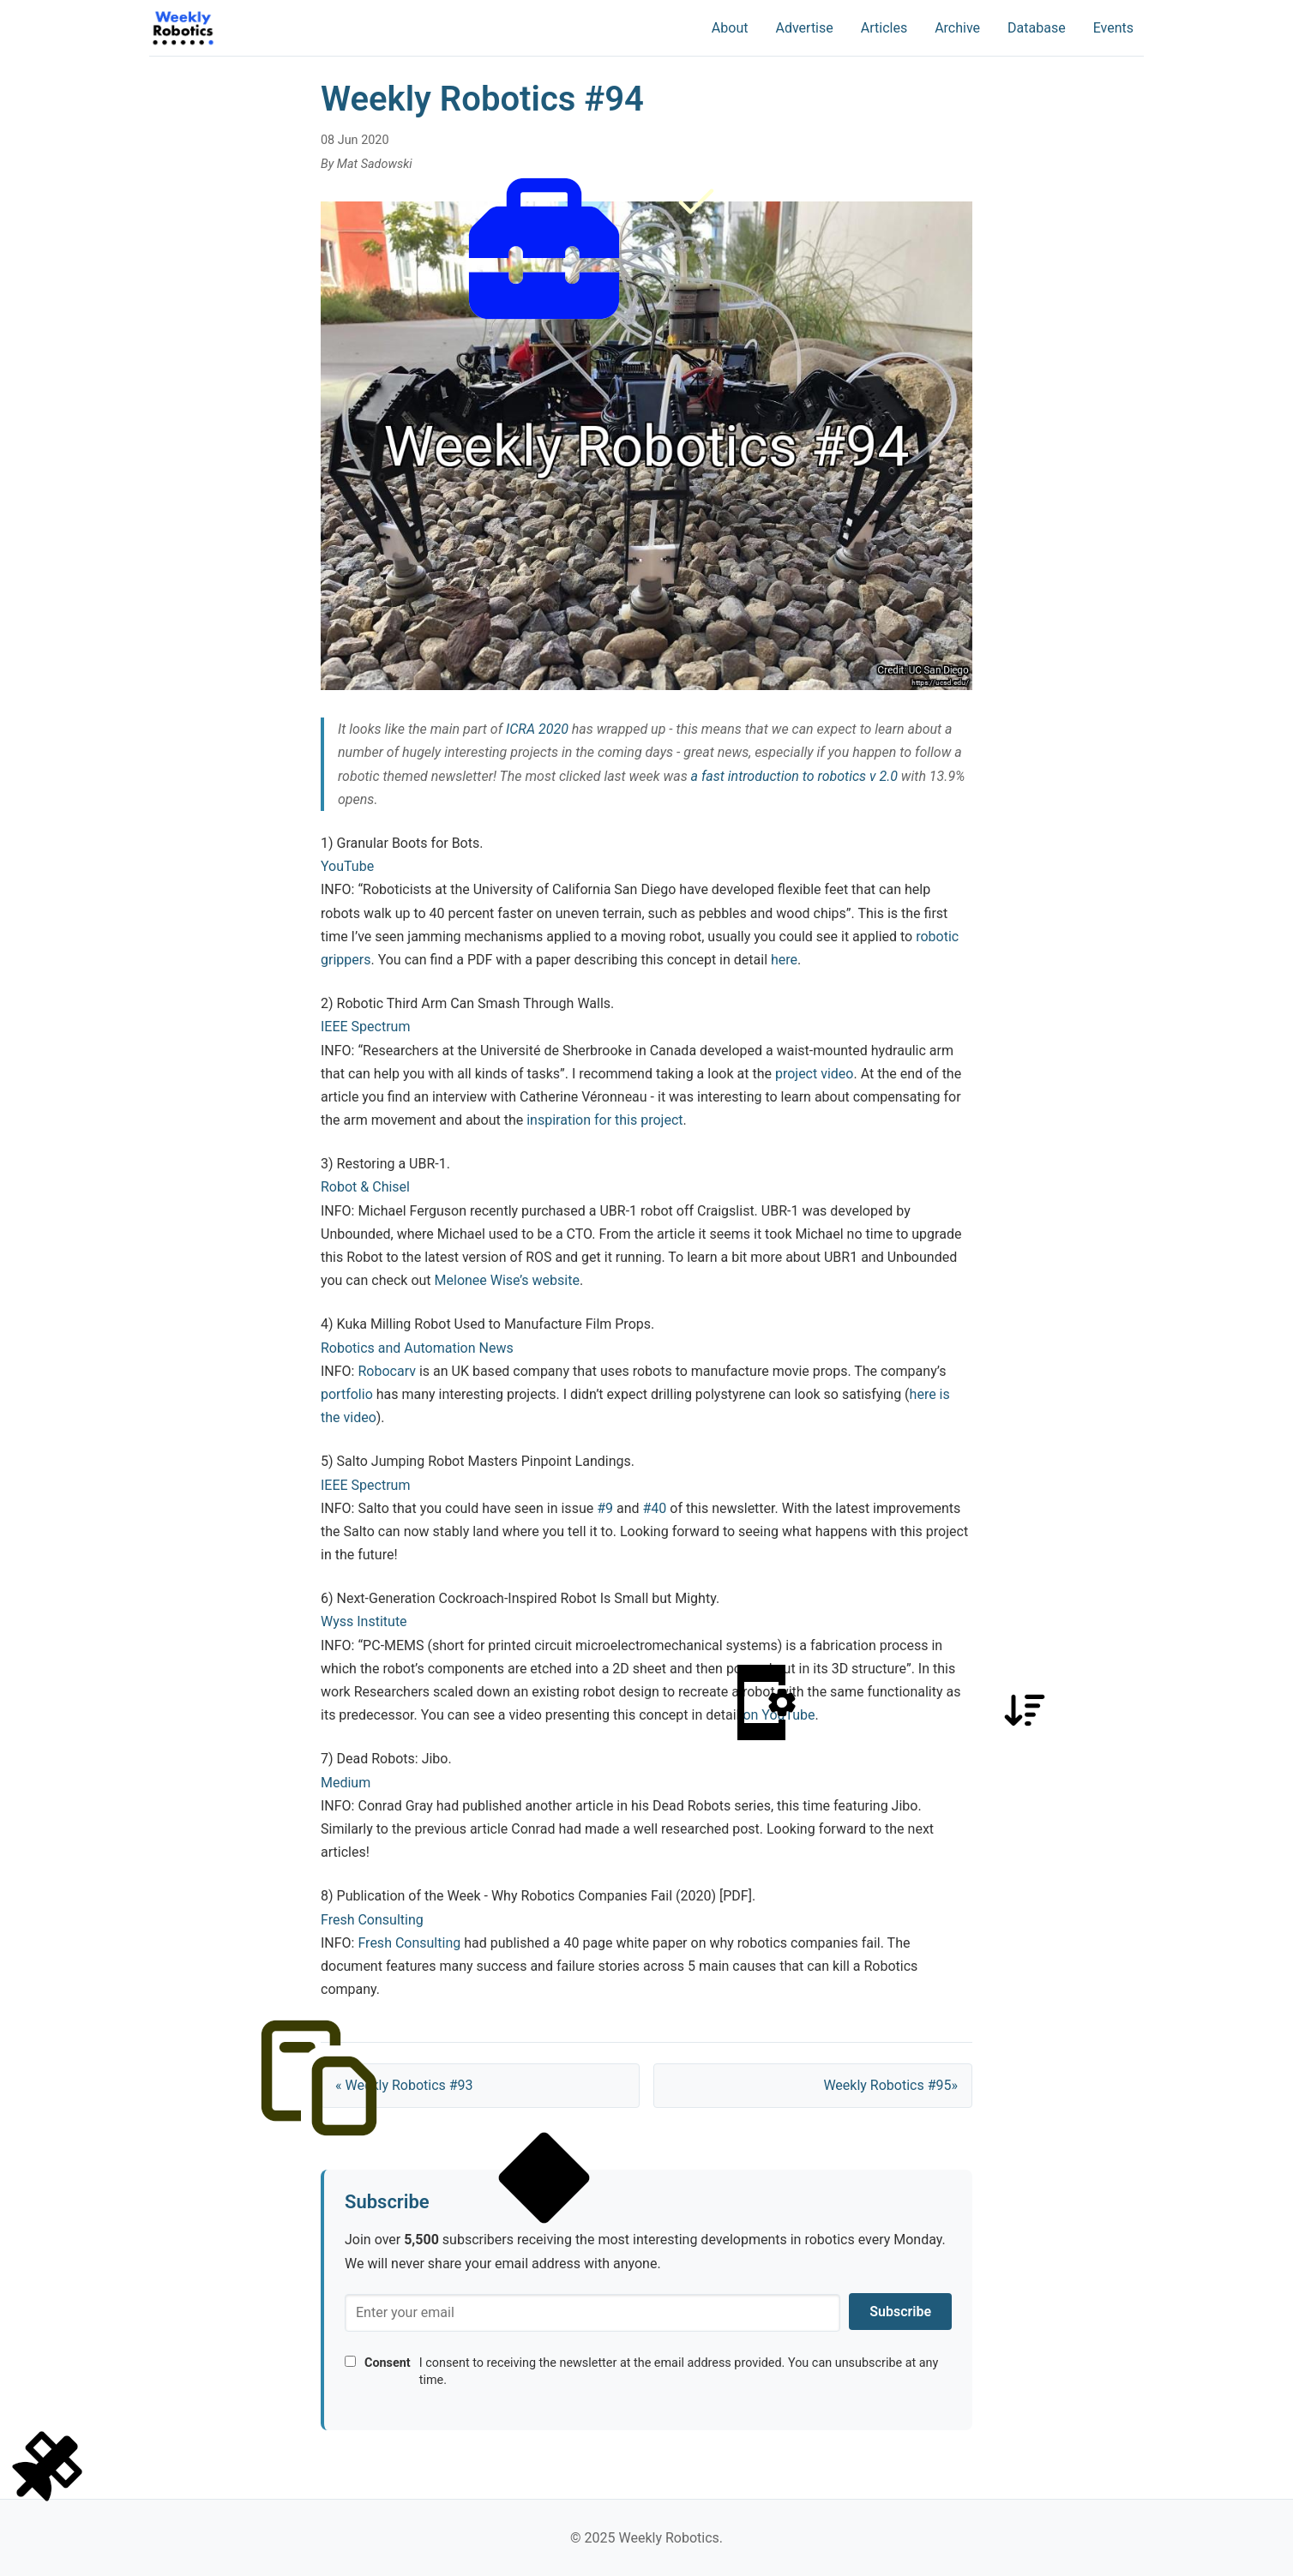 The height and width of the screenshot is (2576, 1293). I want to click on copy file to clipboard, so click(319, 2078).